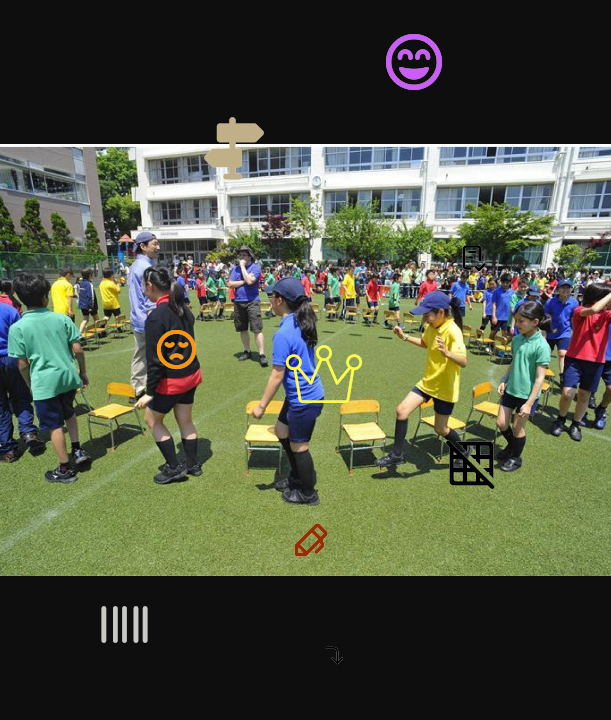 This screenshot has height=720, width=611. Describe the element at coordinates (414, 62) in the screenshot. I see `react with a happy emoji` at that location.